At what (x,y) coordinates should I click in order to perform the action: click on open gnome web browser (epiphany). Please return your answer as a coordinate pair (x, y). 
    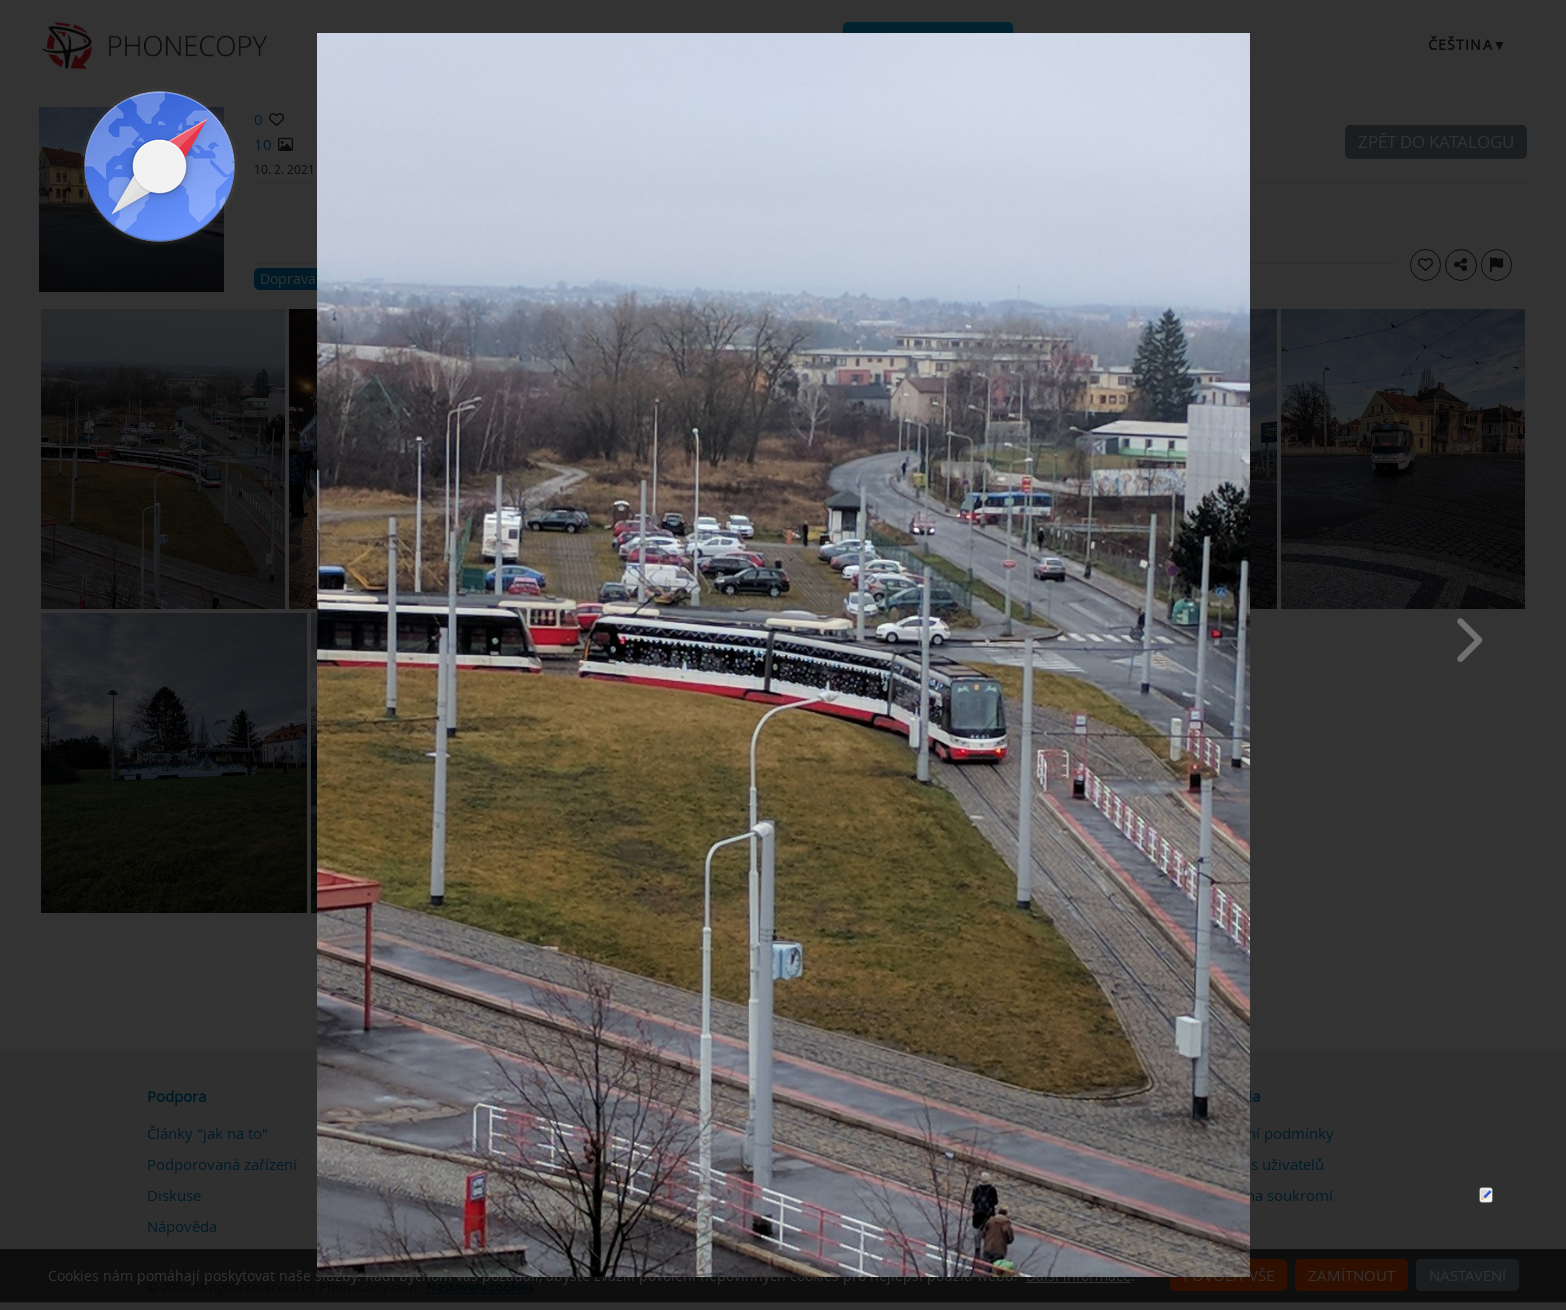
    Looking at the image, I should click on (159, 166).